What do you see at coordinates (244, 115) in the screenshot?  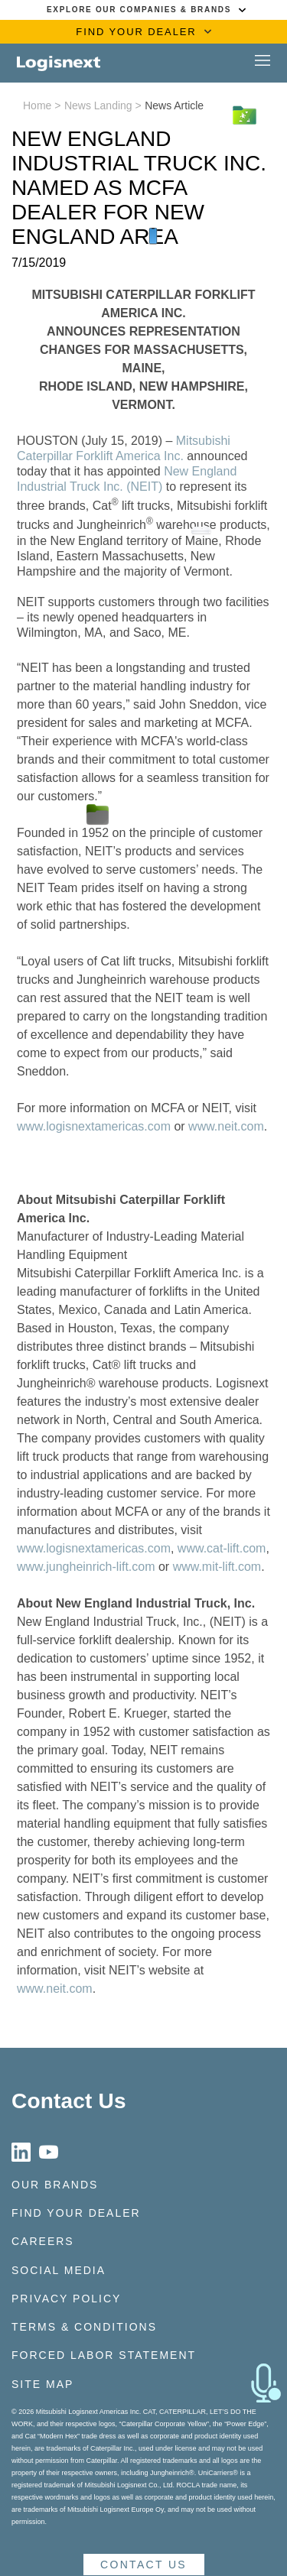 I see `open your gamejolt games folder` at bounding box center [244, 115].